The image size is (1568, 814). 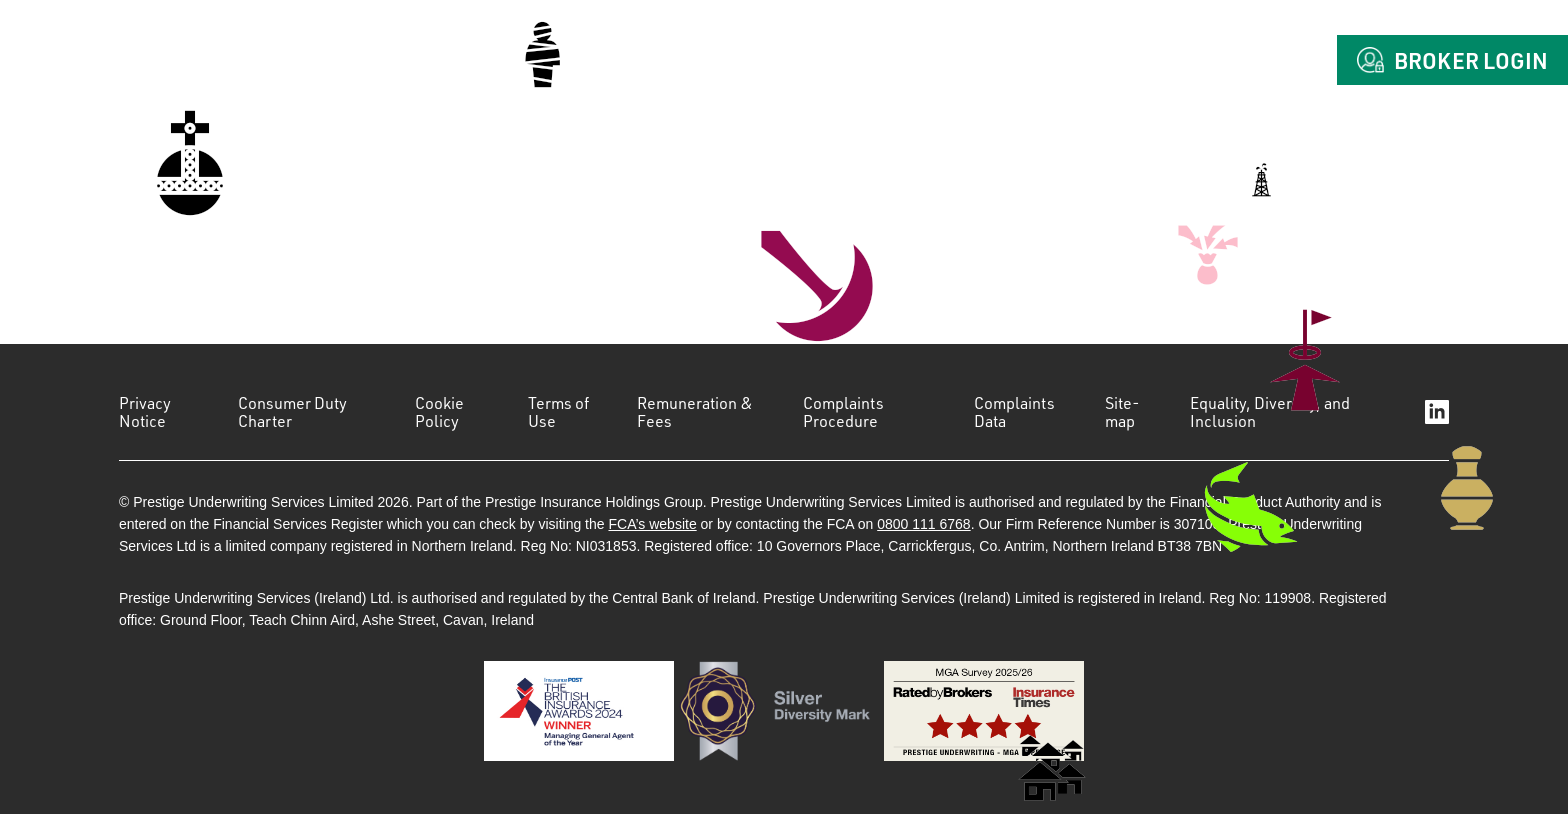 What do you see at coordinates (817, 286) in the screenshot?
I see `select crescent blade weapon in game inventory` at bounding box center [817, 286].